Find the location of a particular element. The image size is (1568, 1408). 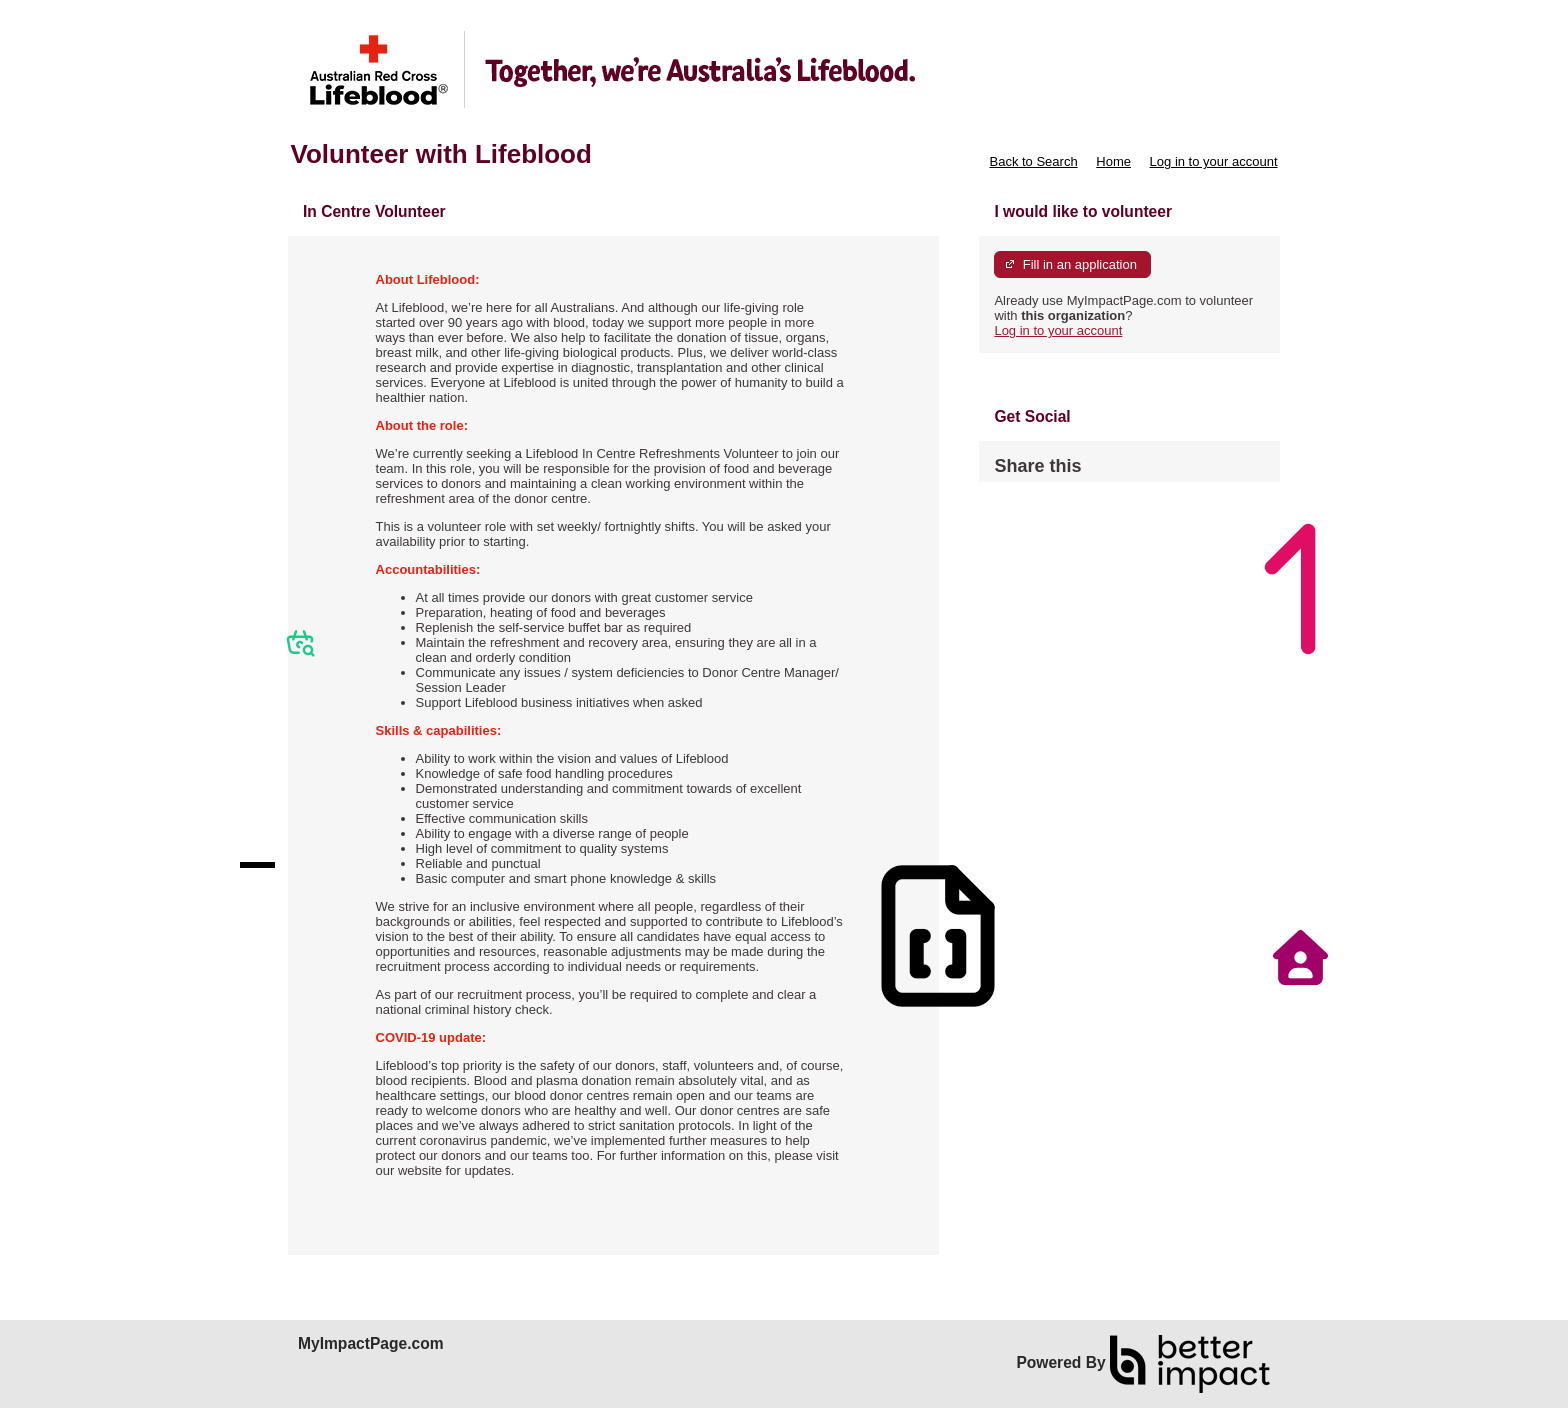

minimize window to taskbar is located at coordinates (257, 841).